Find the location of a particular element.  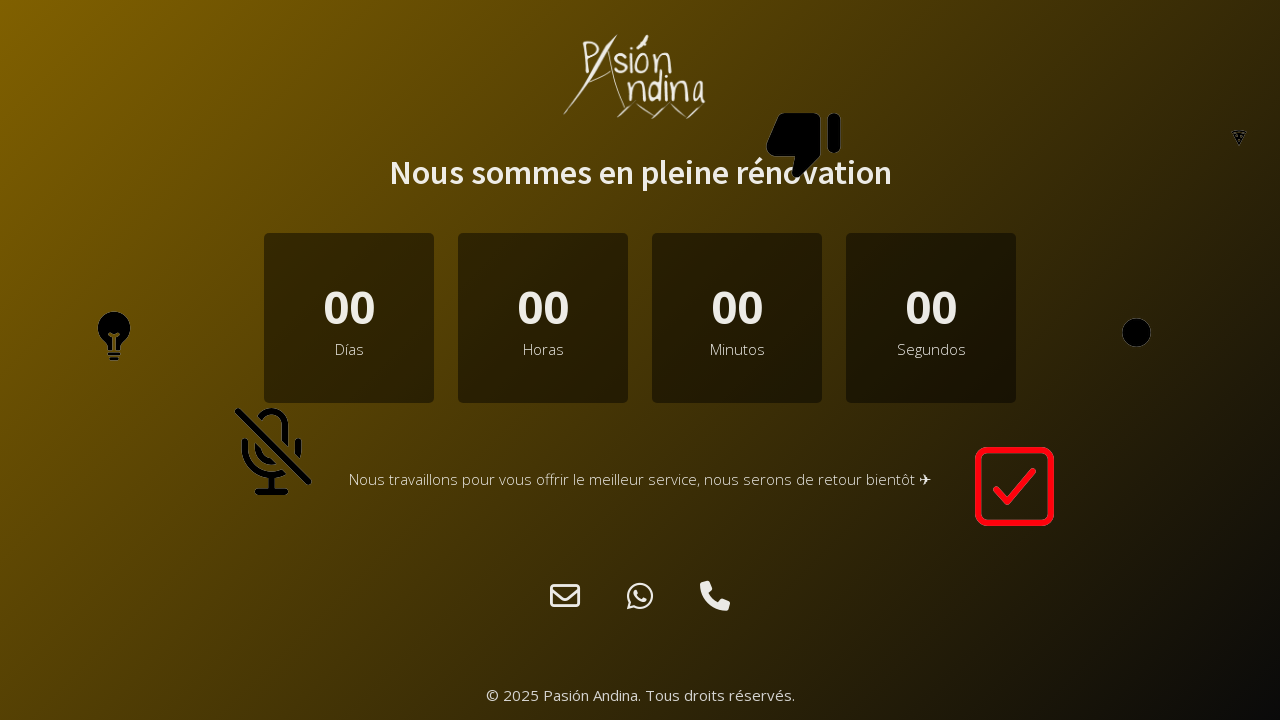

dislike or downvote content is located at coordinates (804, 143).